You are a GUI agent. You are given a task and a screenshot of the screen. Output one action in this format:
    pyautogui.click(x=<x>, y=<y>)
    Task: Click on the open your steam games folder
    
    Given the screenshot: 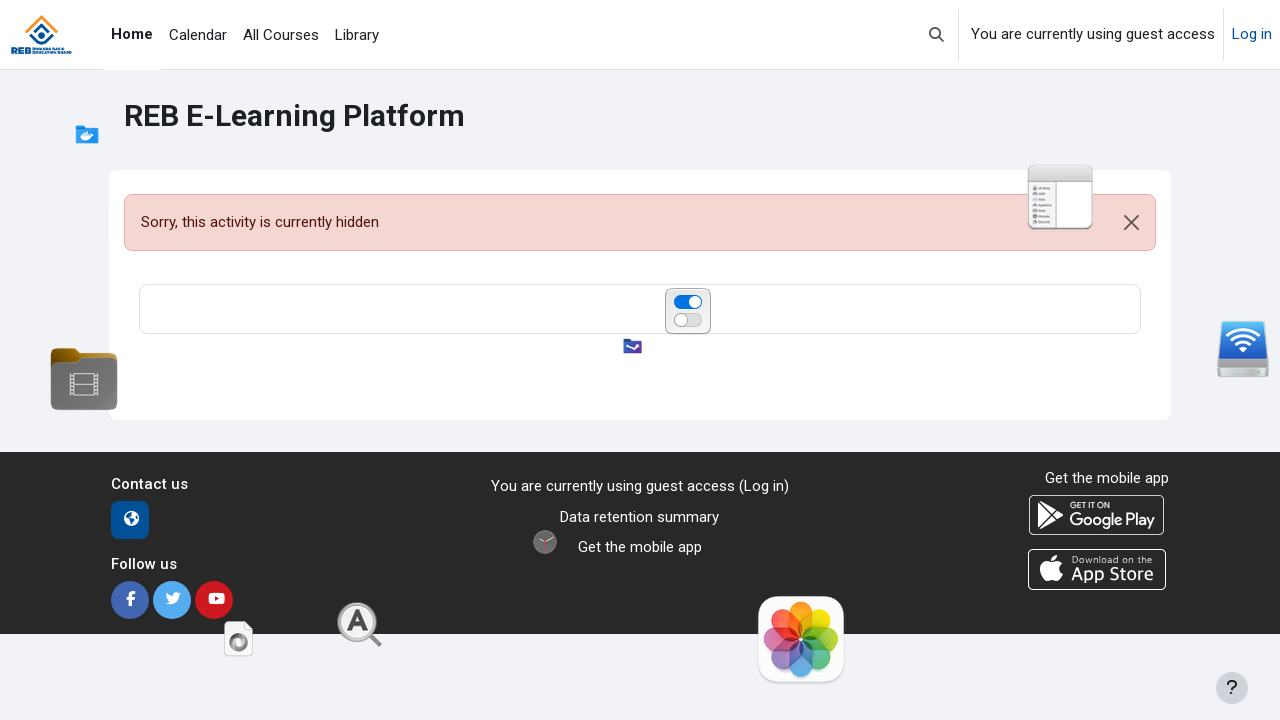 What is the action you would take?
    pyautogui.click(x=632, y=346)
    